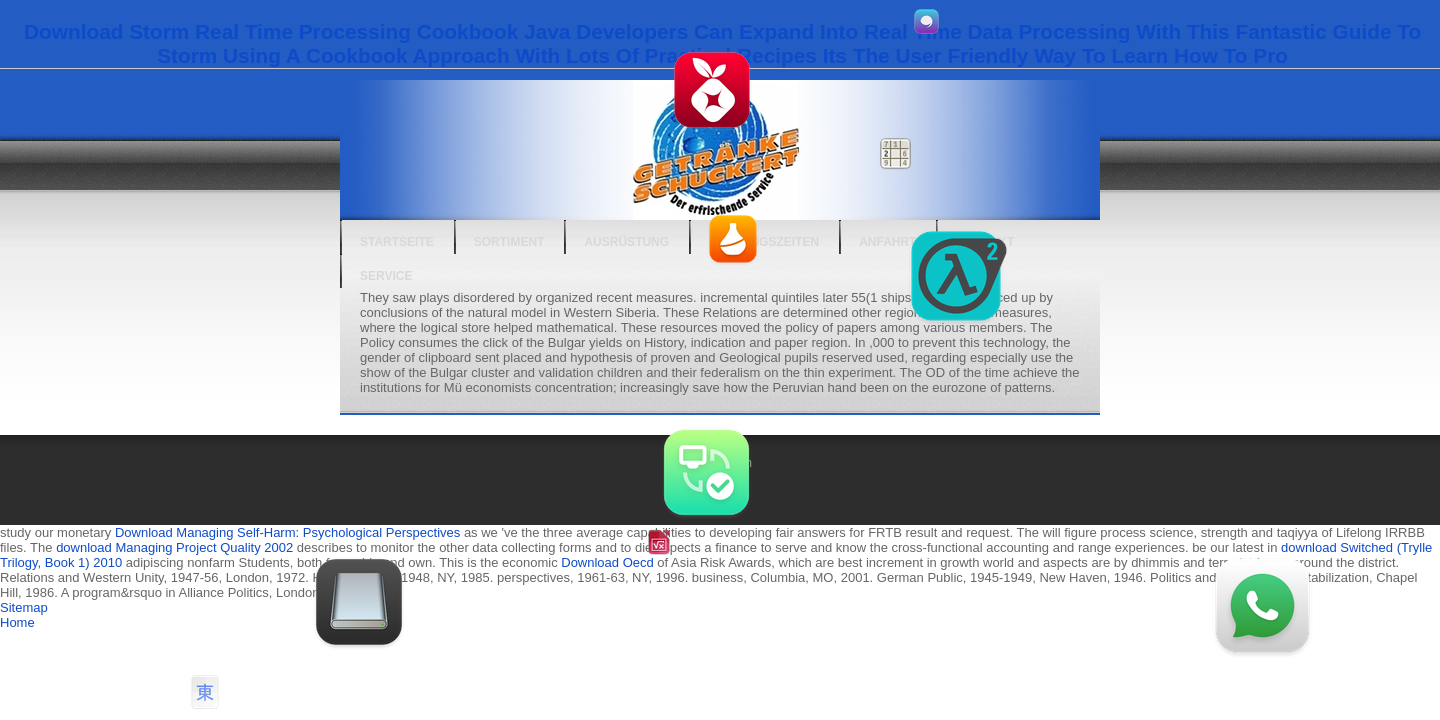 This screenshot has height=720, width=1440. Describe the element at coordinates (895, 153) in the screenshot. I see `open the sudoku puzzle game` at that location.